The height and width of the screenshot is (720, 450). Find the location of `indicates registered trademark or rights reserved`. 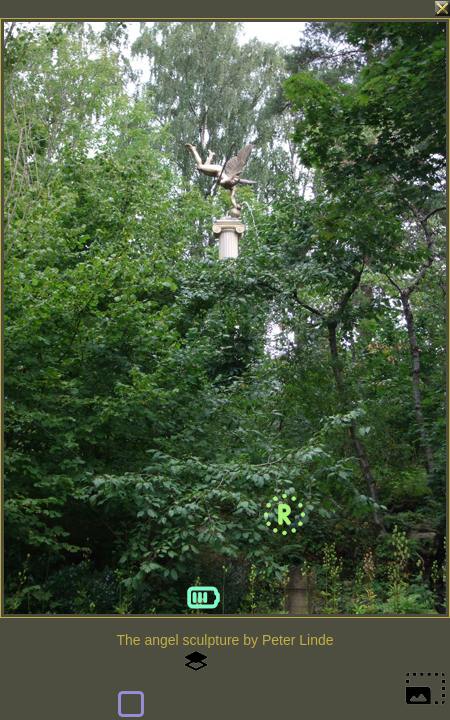

indicates registered trademark or rights reserved is located at coordinates (284, 514).